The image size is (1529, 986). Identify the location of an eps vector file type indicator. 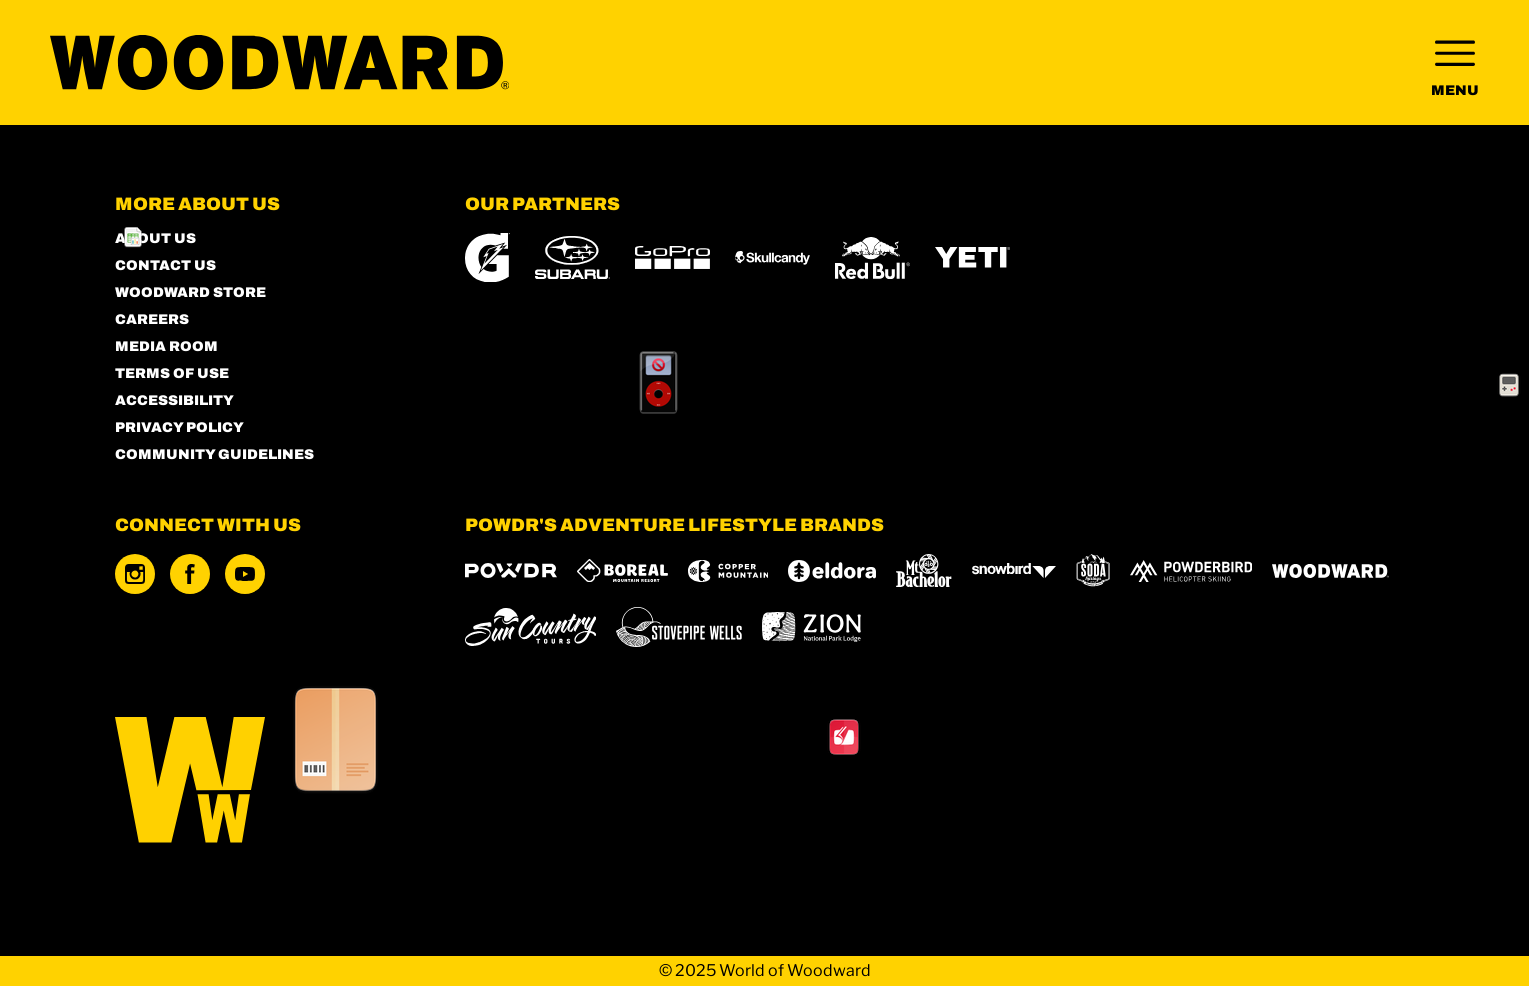
(844, 737).